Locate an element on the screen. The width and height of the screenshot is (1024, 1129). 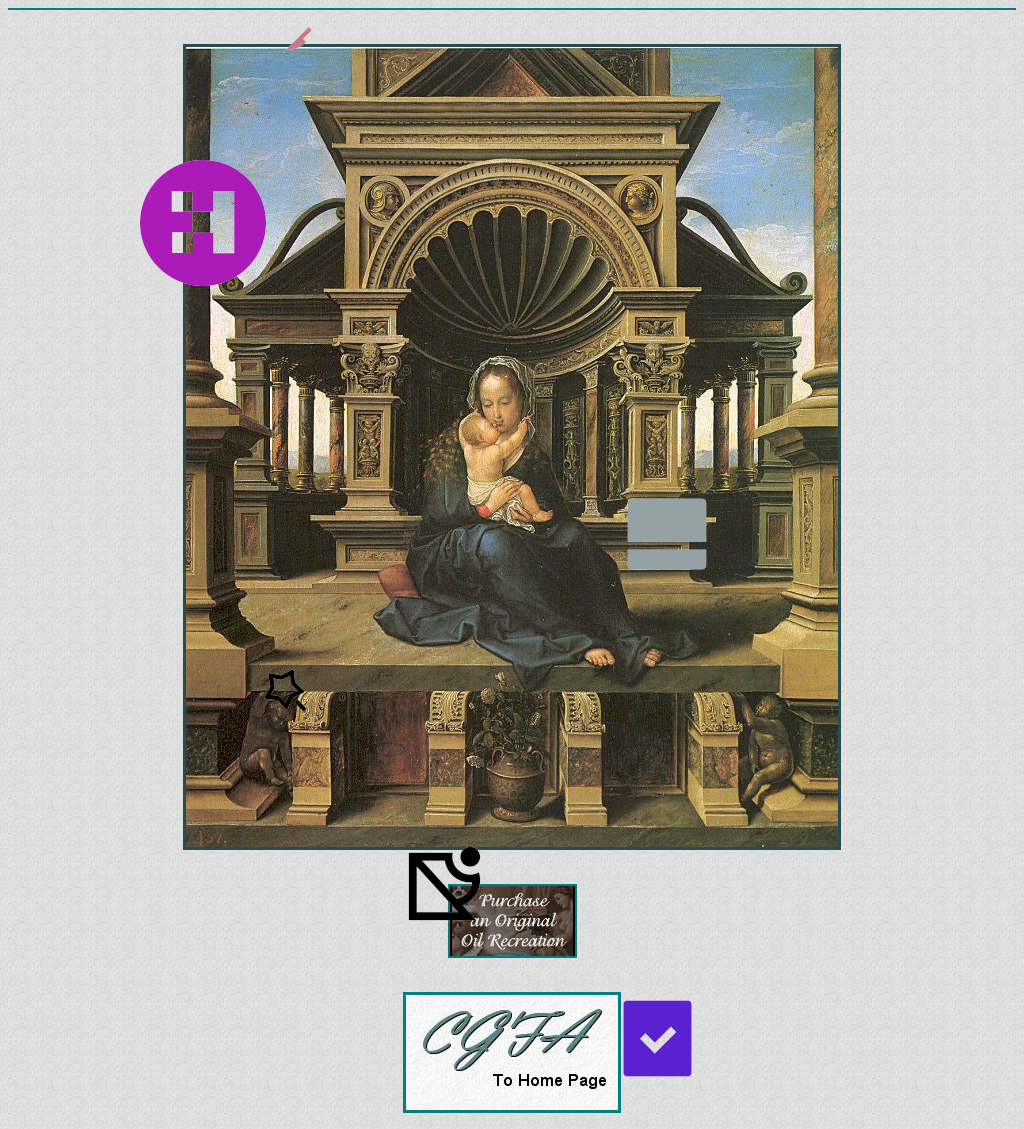
open the Crehana app is located at coordinates (203, 223).